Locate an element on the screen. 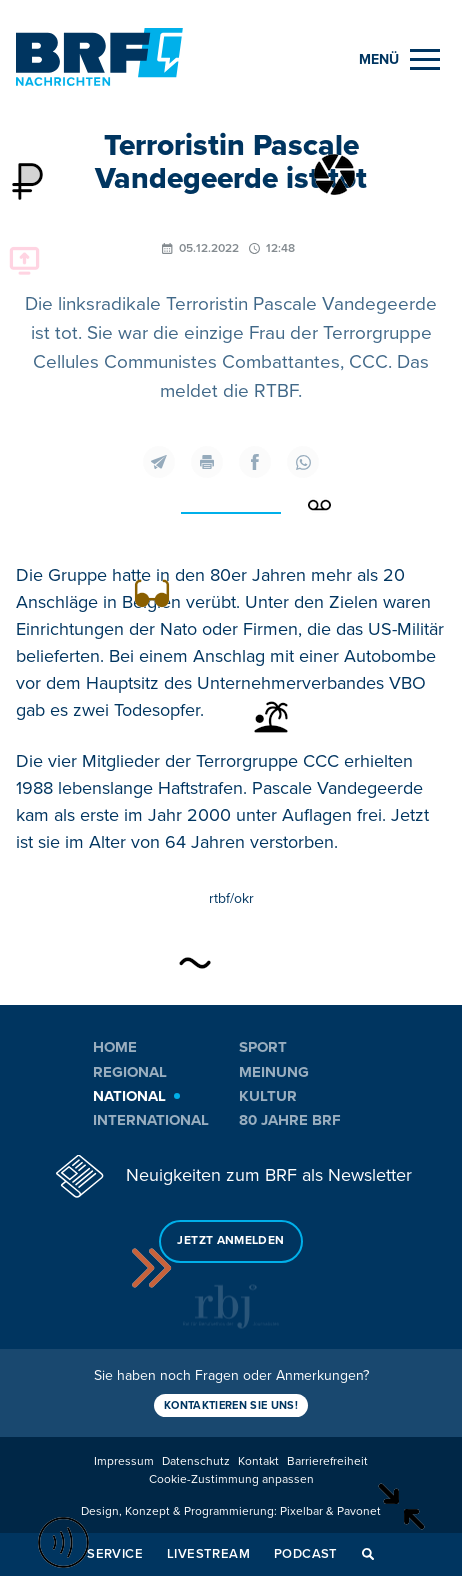  enable reading mode or accessibility features is located at coordinates (152, 594).